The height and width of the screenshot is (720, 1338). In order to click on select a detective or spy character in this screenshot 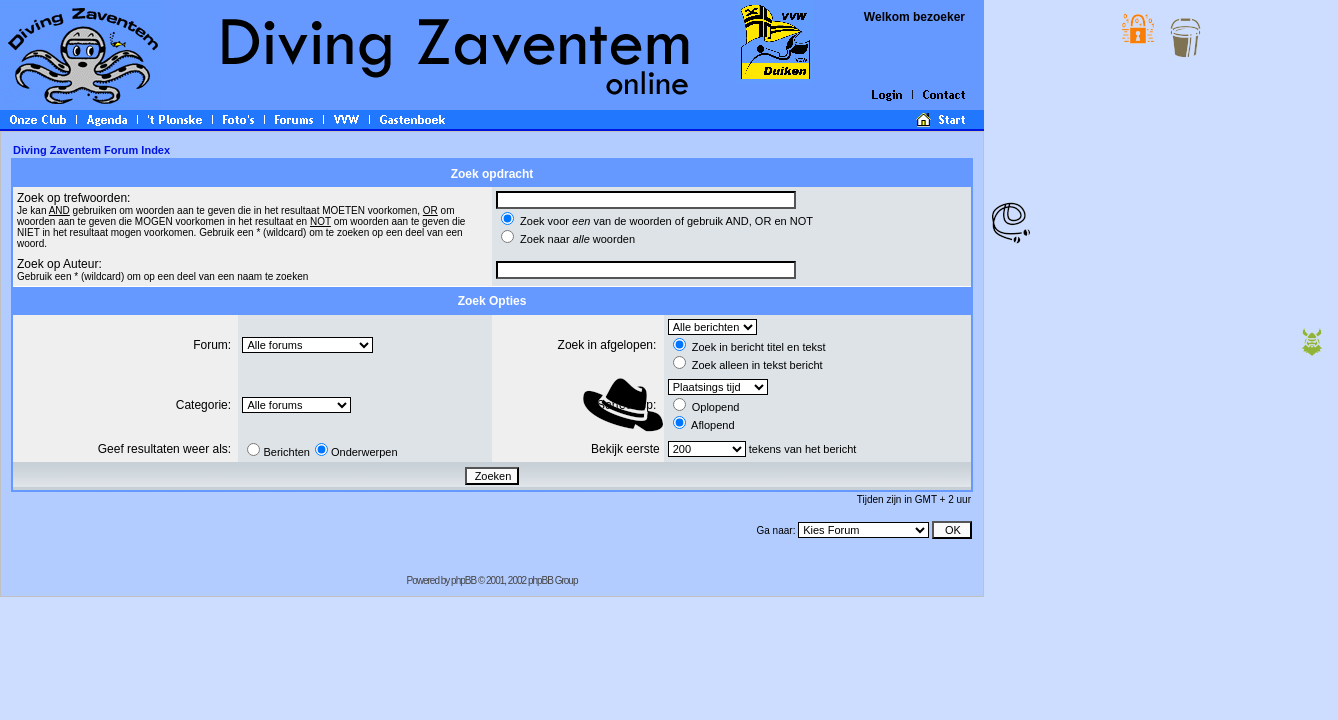, I will do `click(623, 405)`.